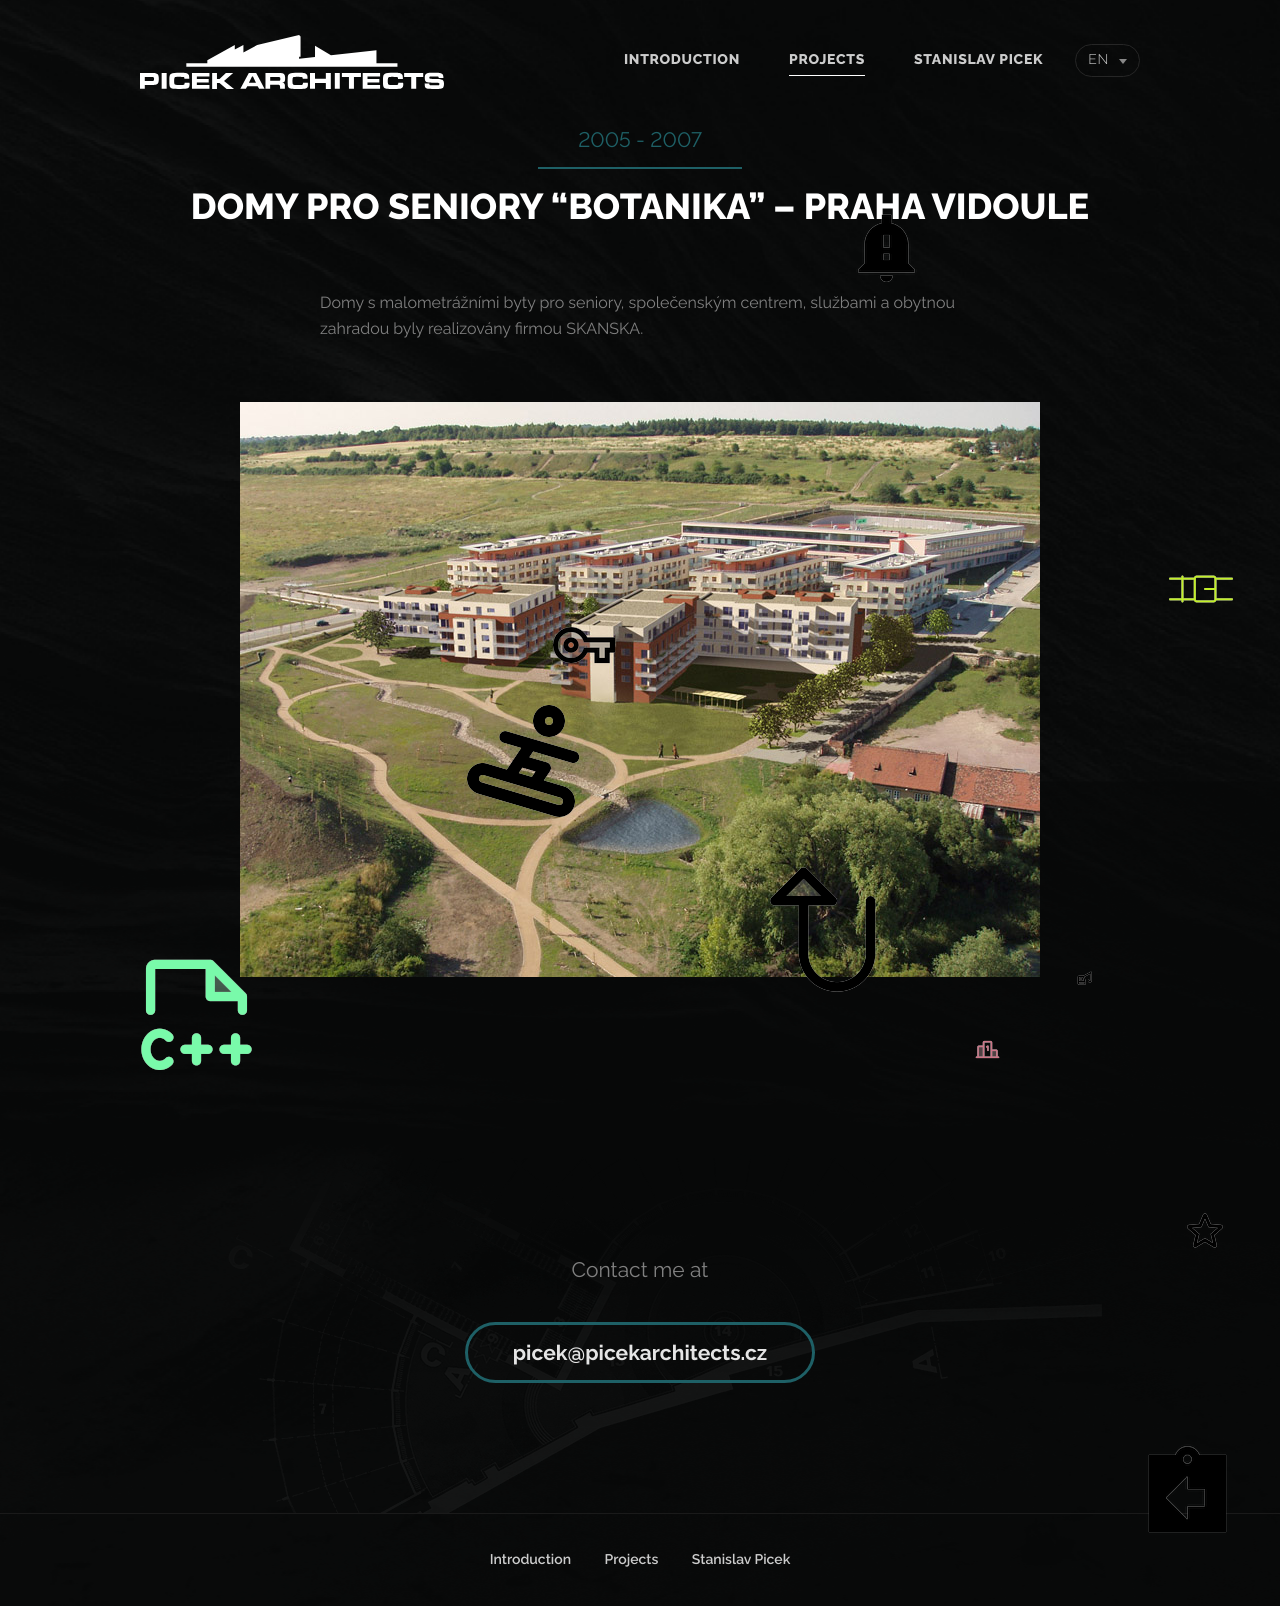 Image resolution: width=1280 pixels, height=1606 pixels. I want to click on a C++ source code file, so click(196, 1019).